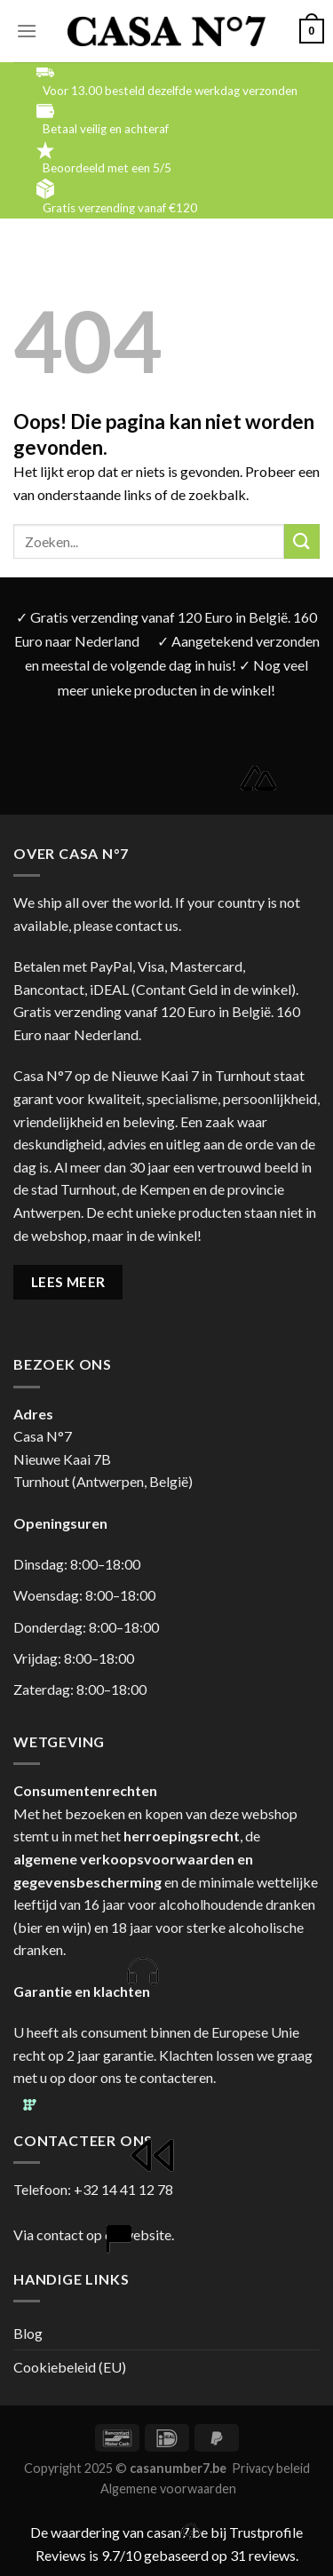  Describe the element at coordinates (258, 778) in the screenshot. I see `nuxt.js framework logo` at that location.